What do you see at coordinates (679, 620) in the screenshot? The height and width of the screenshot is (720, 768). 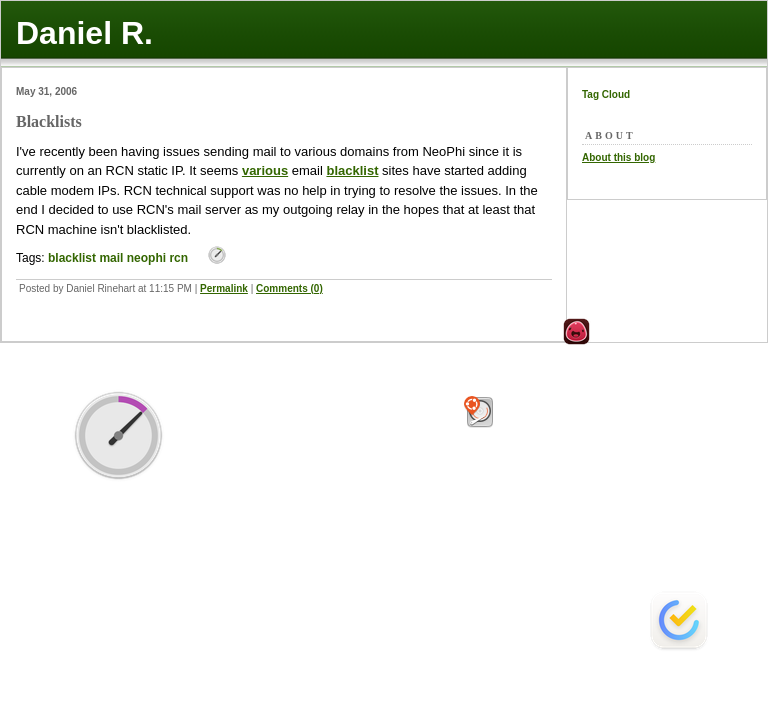 I see `open ticktick task manager app` at bounding box center [679, 620].